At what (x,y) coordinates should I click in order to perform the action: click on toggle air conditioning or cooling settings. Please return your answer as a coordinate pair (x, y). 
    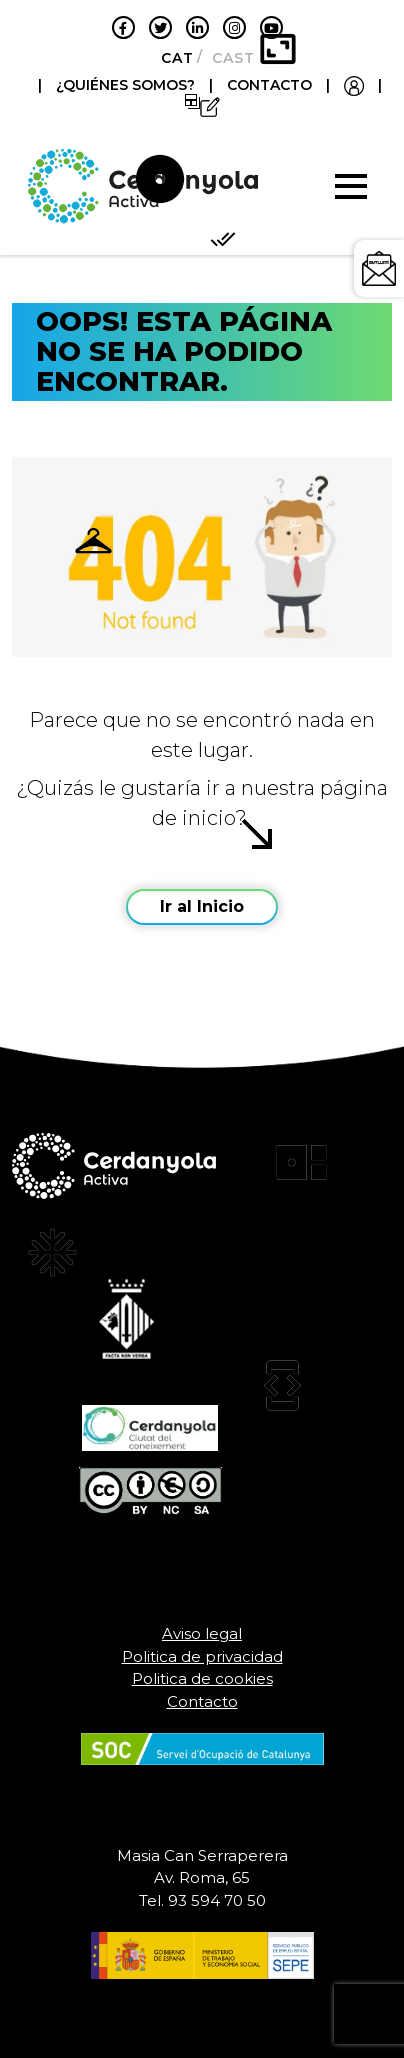
    Looking at the image, I should click on (52, 1252).